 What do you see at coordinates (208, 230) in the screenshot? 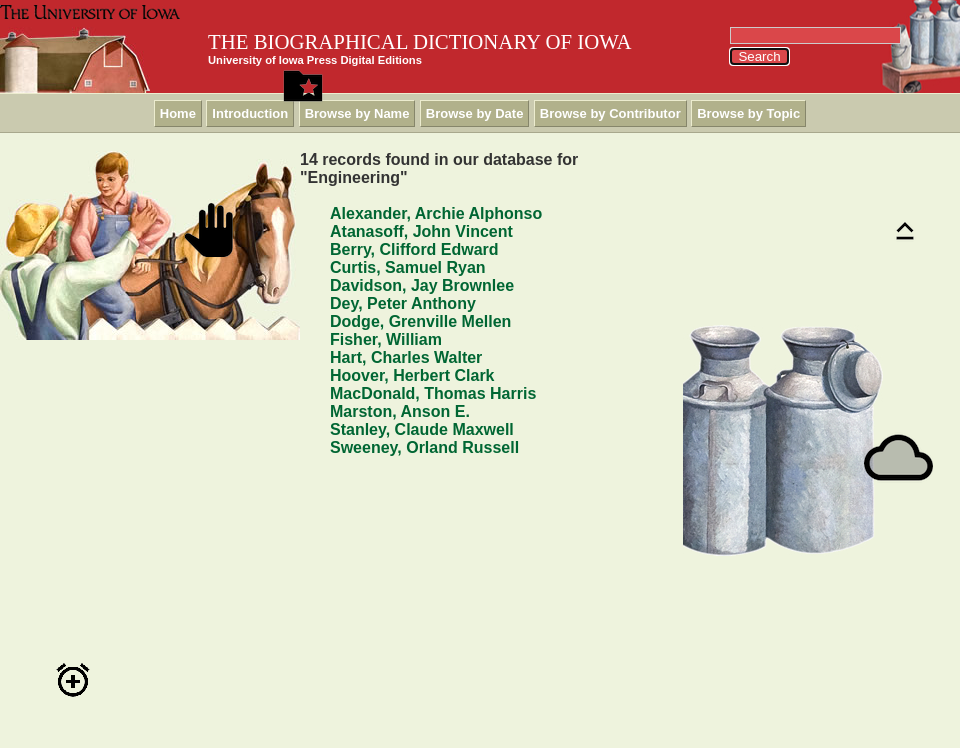
I see `stop or pause an action` at bounding box center [208, 230].